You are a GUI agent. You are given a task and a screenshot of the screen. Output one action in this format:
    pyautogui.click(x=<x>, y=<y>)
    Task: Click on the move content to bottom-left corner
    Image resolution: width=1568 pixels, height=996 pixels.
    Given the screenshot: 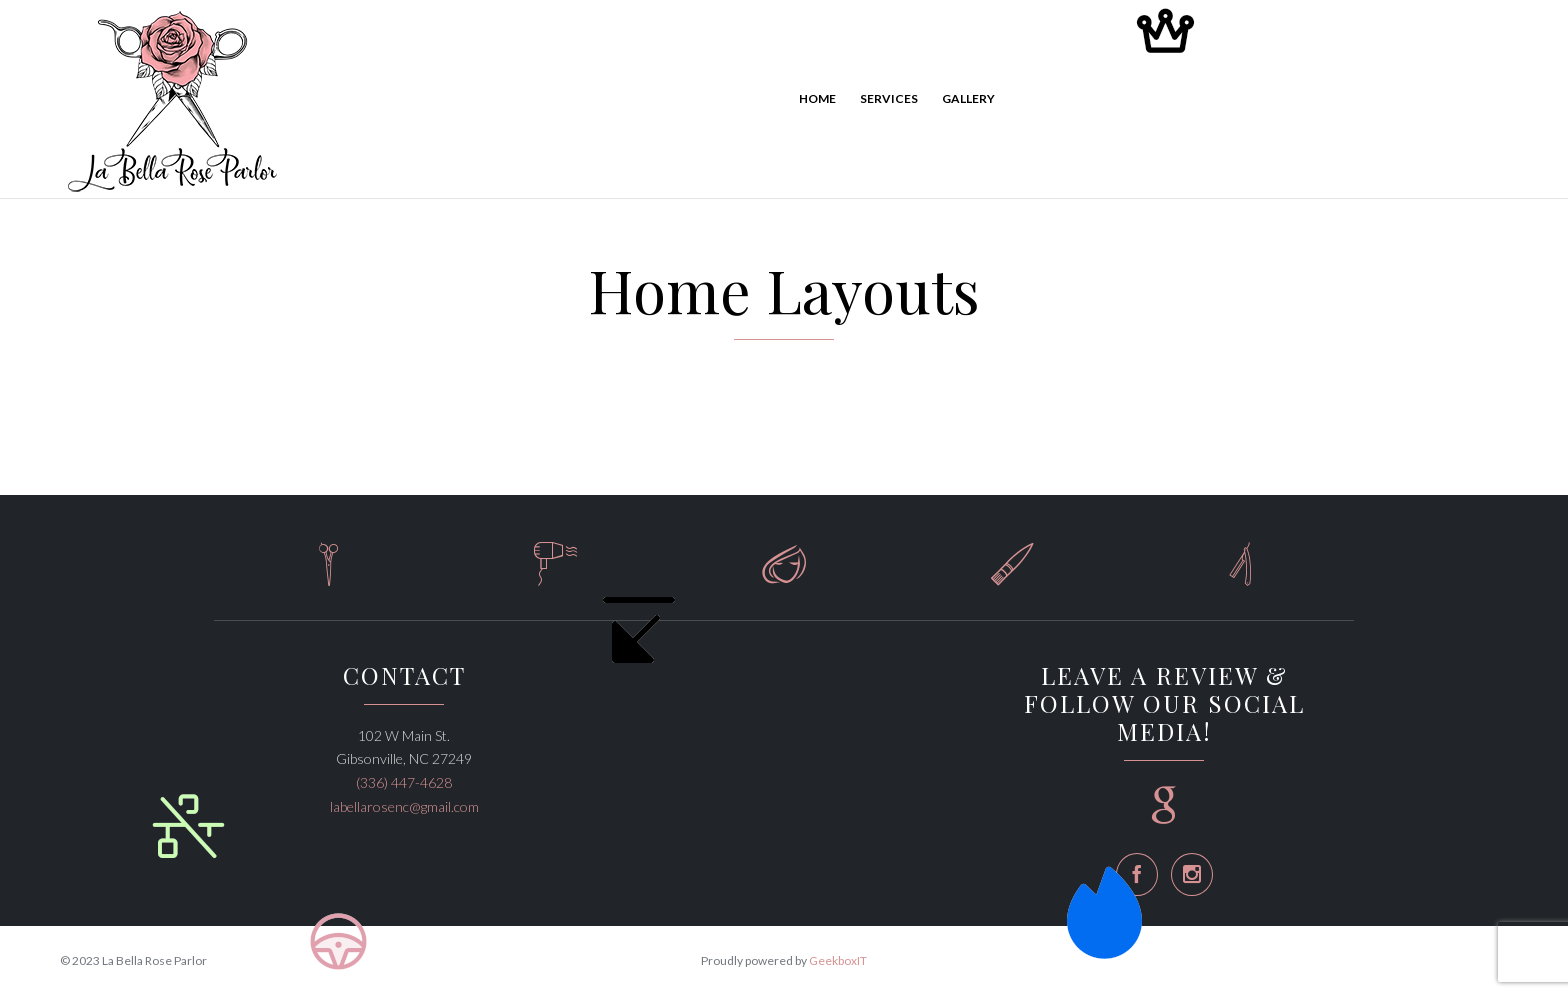 What is the action you would take?
    pyautogui.click(x=636, y=630)
    